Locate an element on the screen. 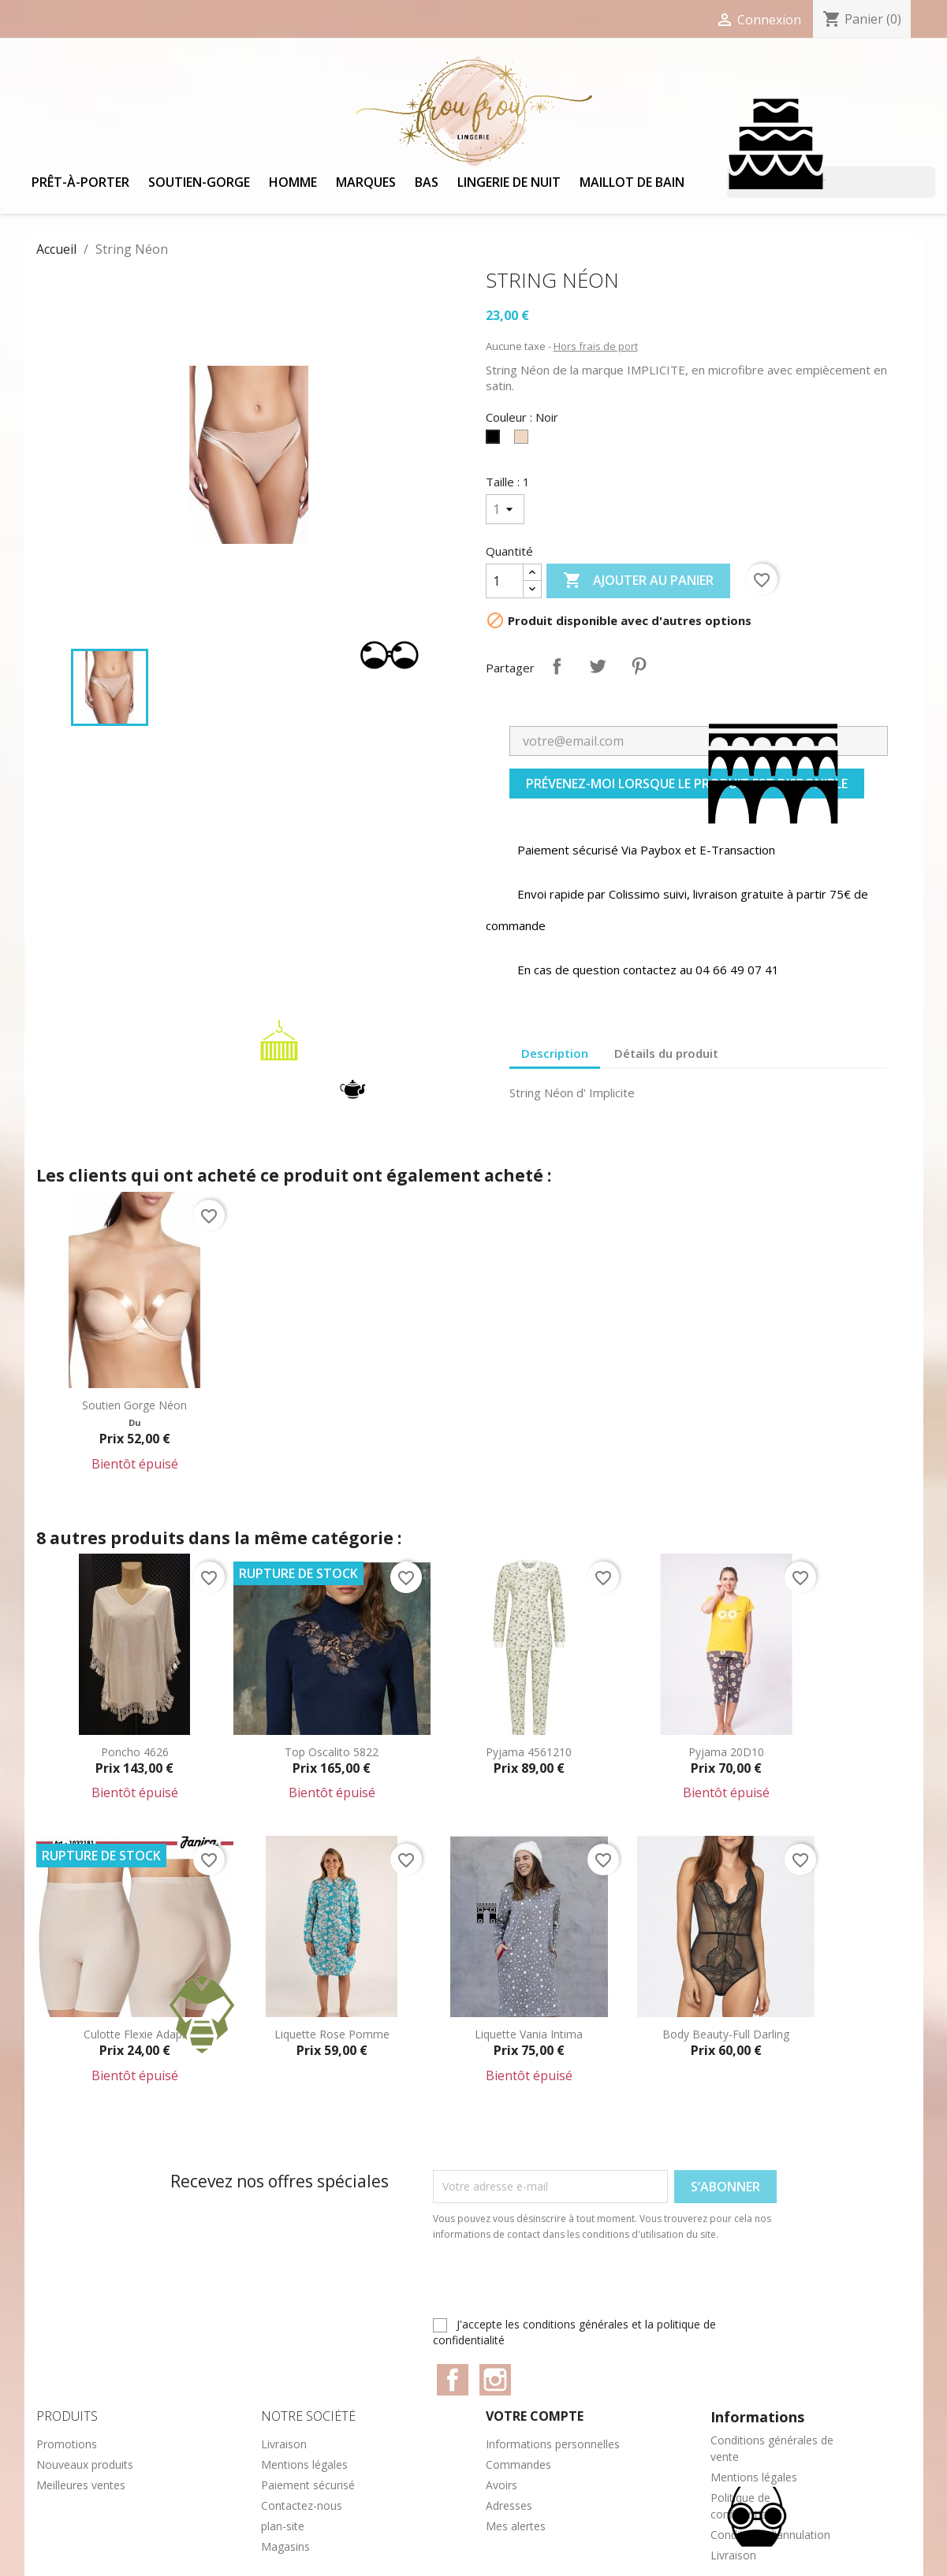 The image size is (947, 2576). access tea or beverage-related features is located at coordinates (352, 1089).